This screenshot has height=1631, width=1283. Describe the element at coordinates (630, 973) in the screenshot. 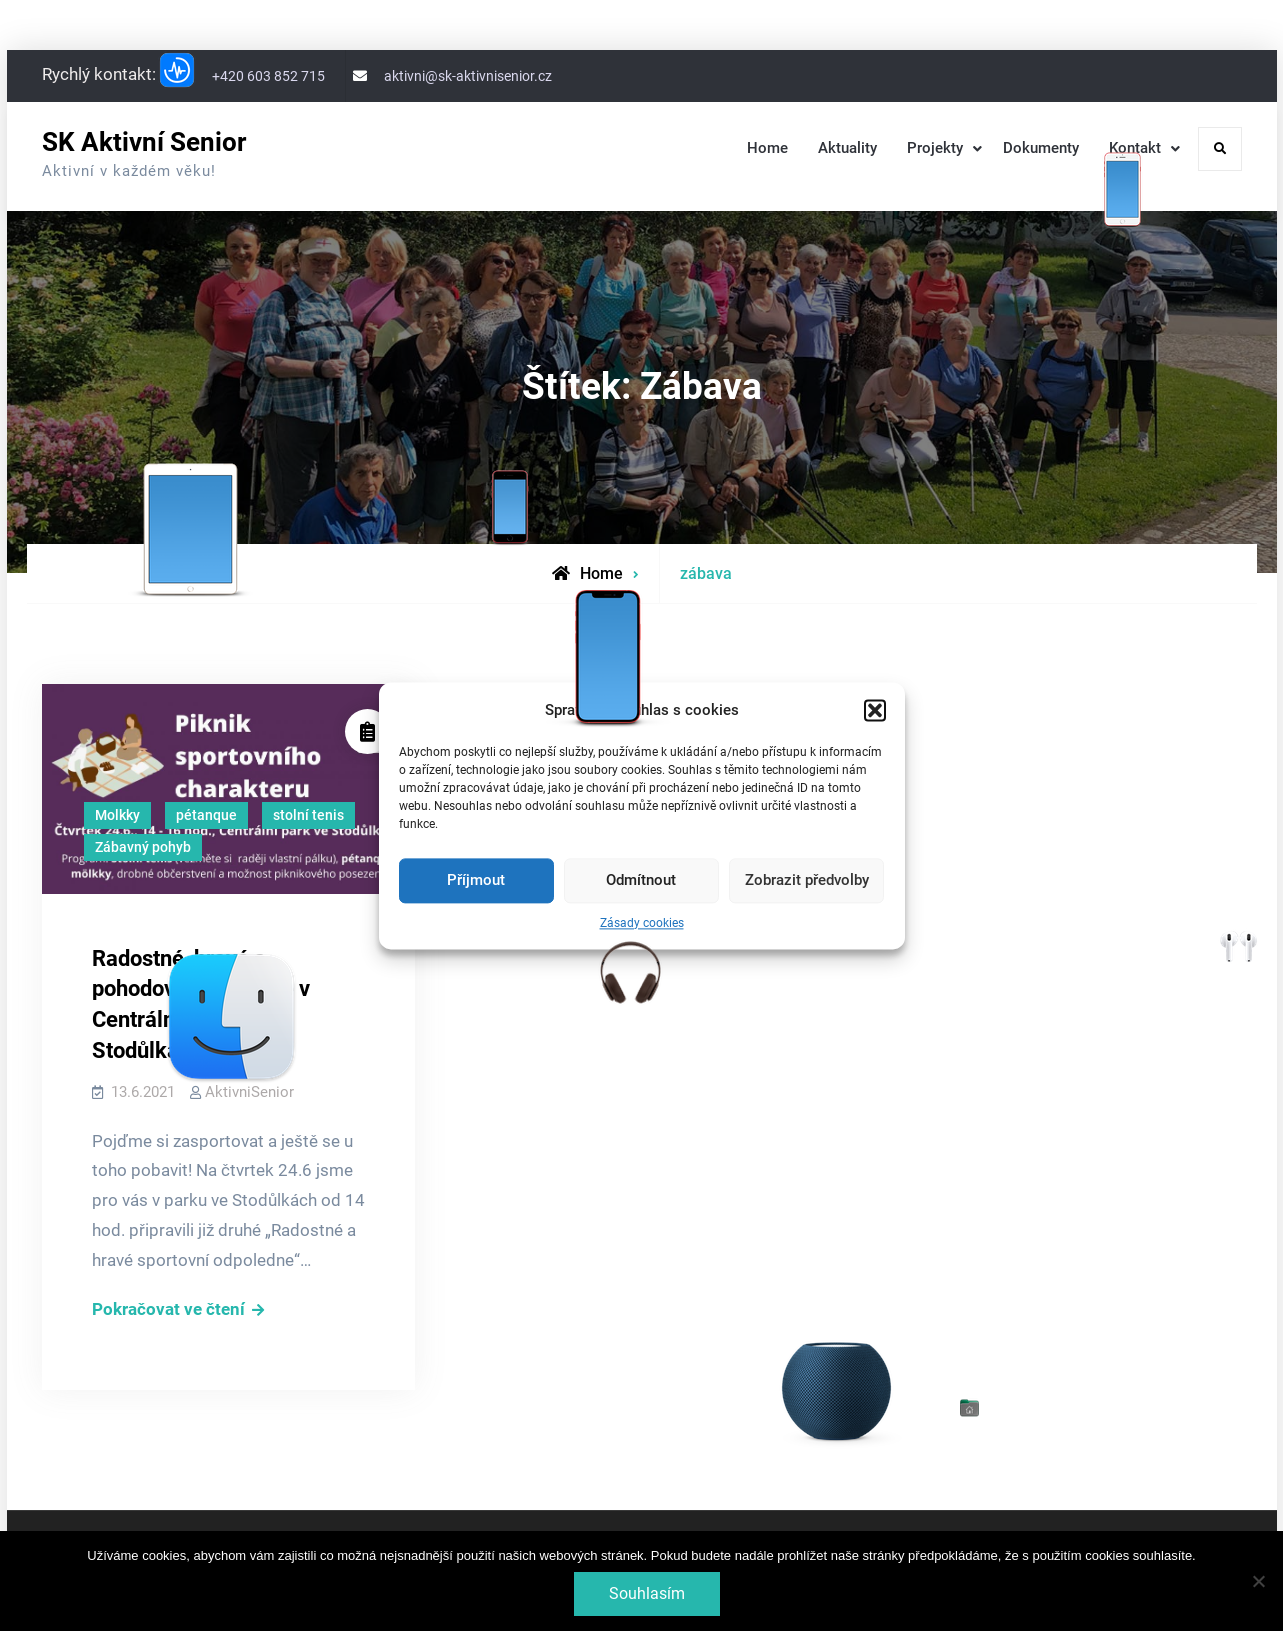

I see `connect bluetooth headphones` at that location.